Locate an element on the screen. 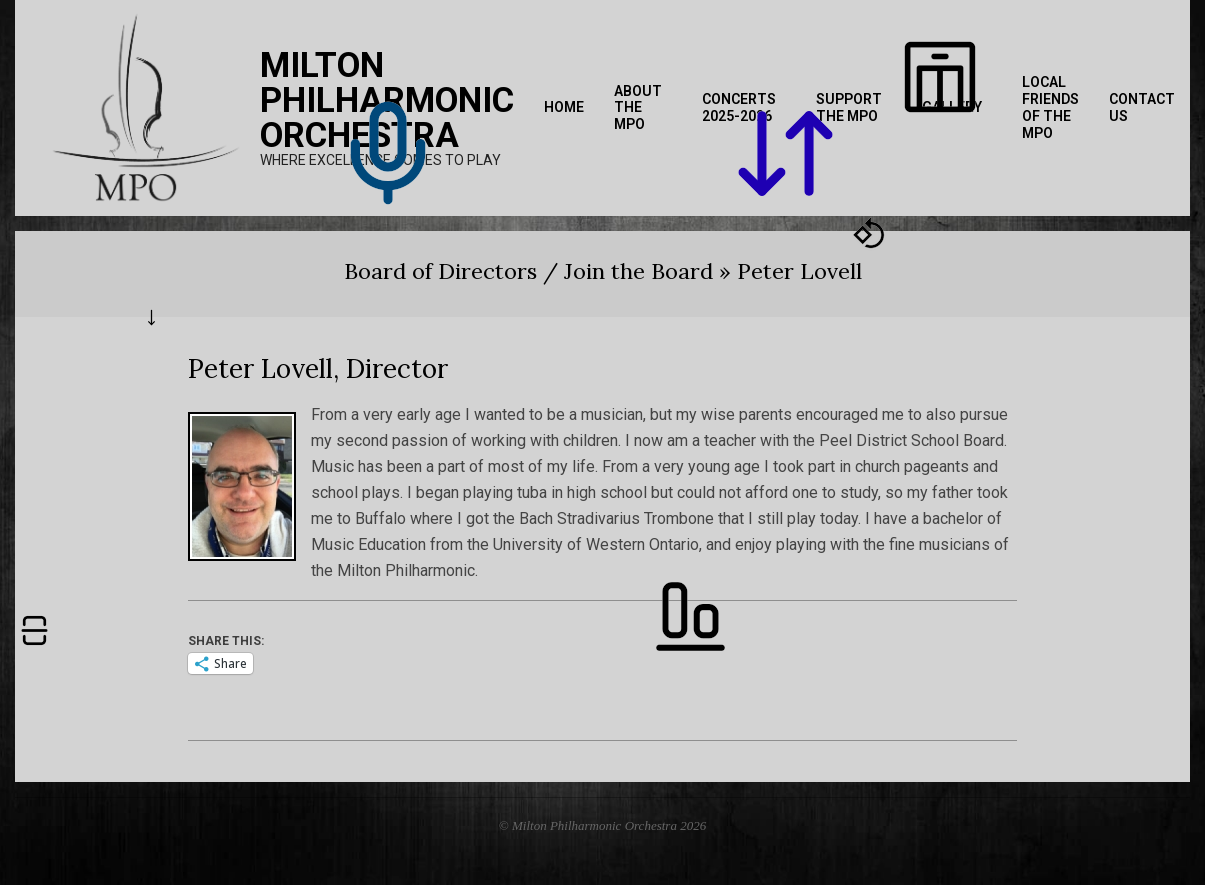 The width and height of the screenshot is (1205, 885). tap to start voice input is located at coordinates (388, 153).